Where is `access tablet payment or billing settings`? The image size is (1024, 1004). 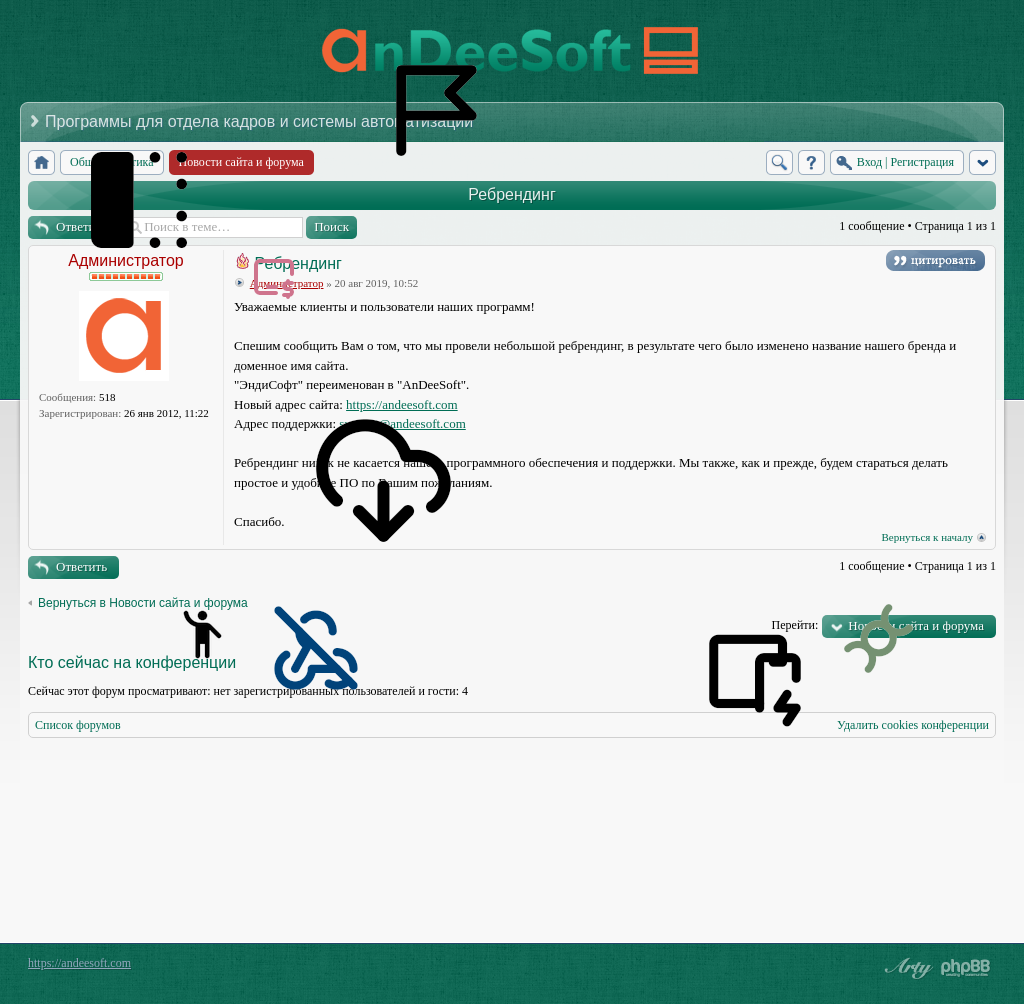 access tablet payment or billing settings is located at coordinates (274, 277).